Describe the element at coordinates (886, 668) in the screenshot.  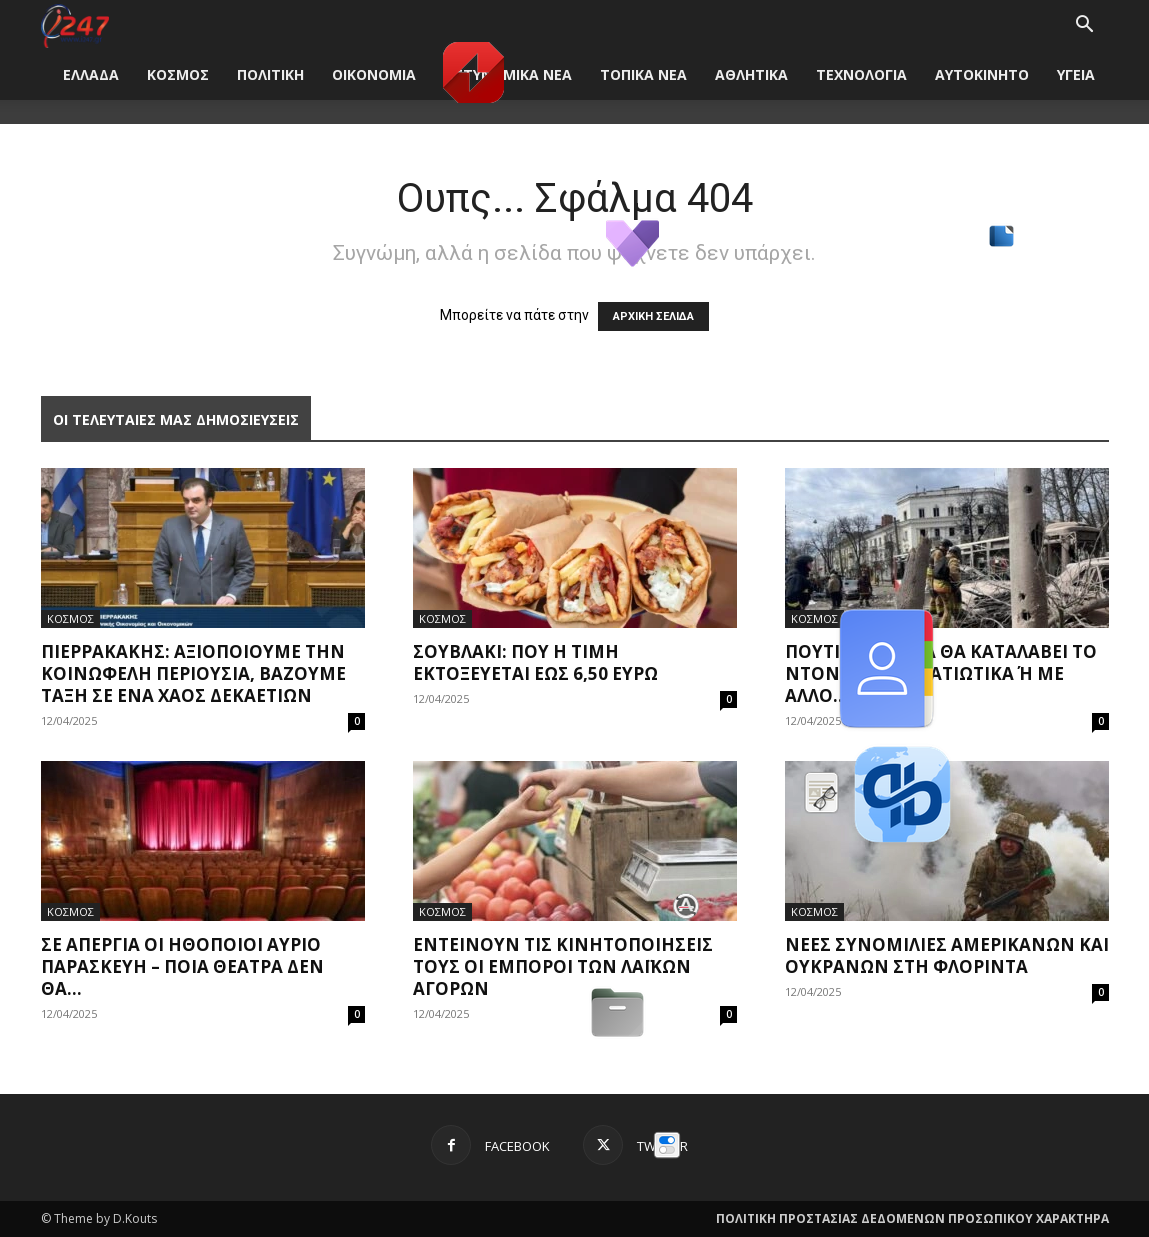
I see `open the contacts or address book app` at that location.